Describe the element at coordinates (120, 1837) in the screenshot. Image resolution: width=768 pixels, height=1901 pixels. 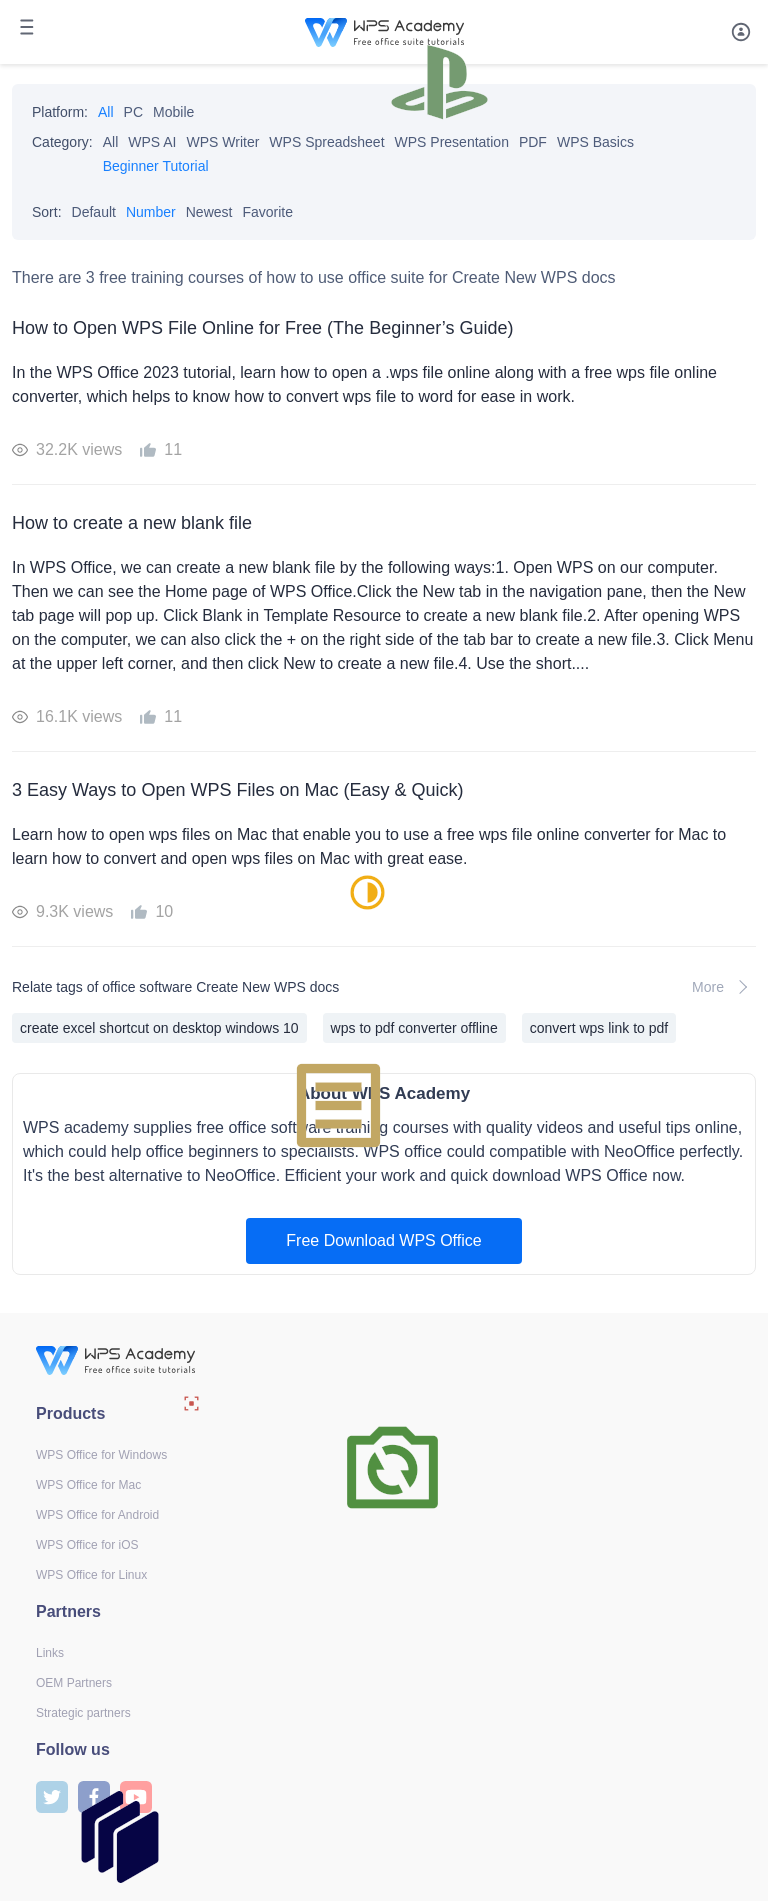
I see `dask library or framework branding` at that location.